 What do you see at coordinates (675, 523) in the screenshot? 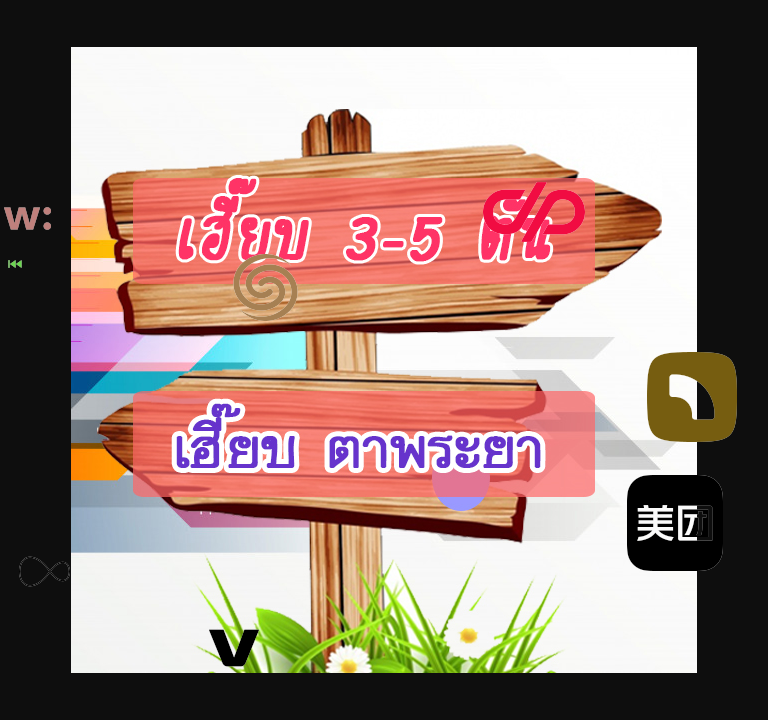
I see `open the Meituan app` at bounding box center [675, 523].